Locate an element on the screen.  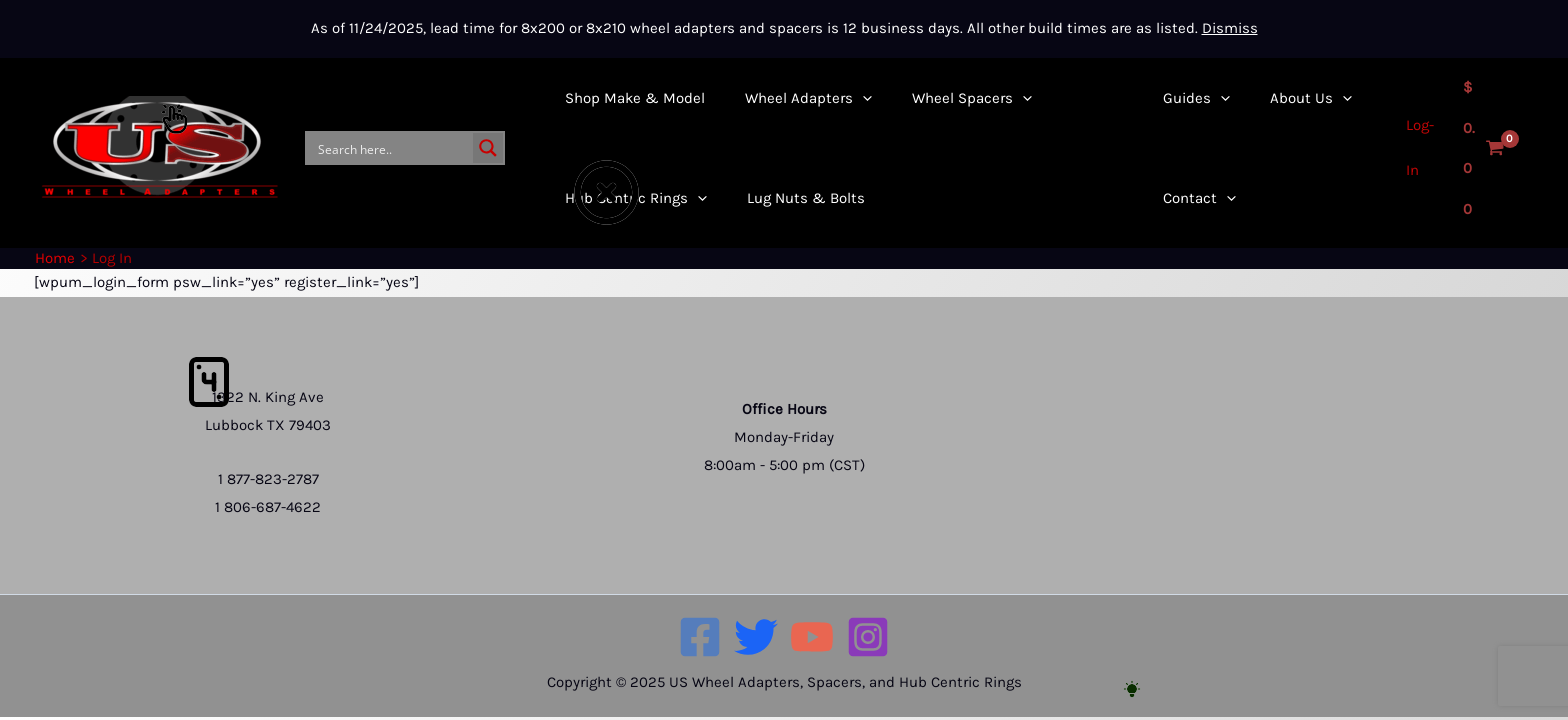
view tips or helpful suggestions is located at coordinates (1132, 689).